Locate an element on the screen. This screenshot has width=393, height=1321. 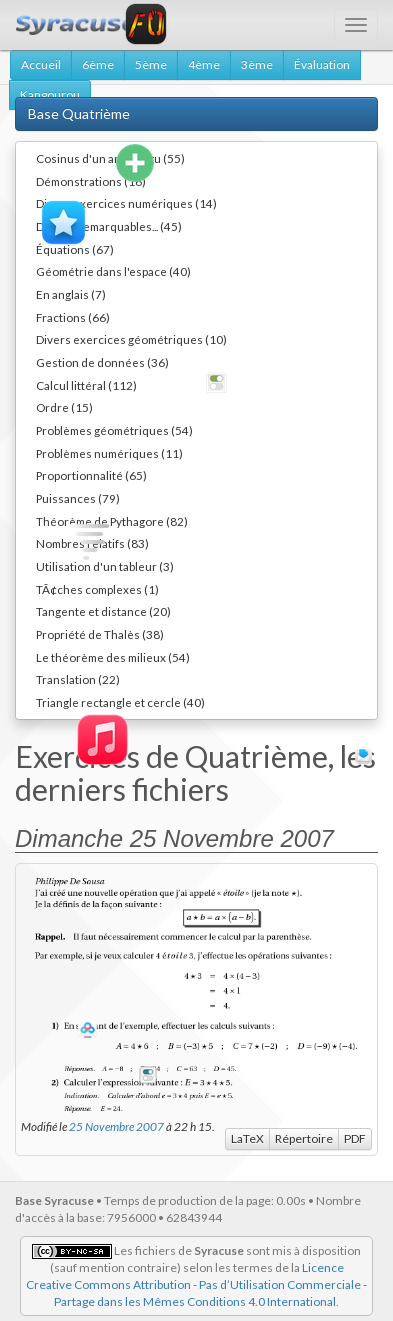
indicates a newly added file in version control is located at coordinates (135, 163).